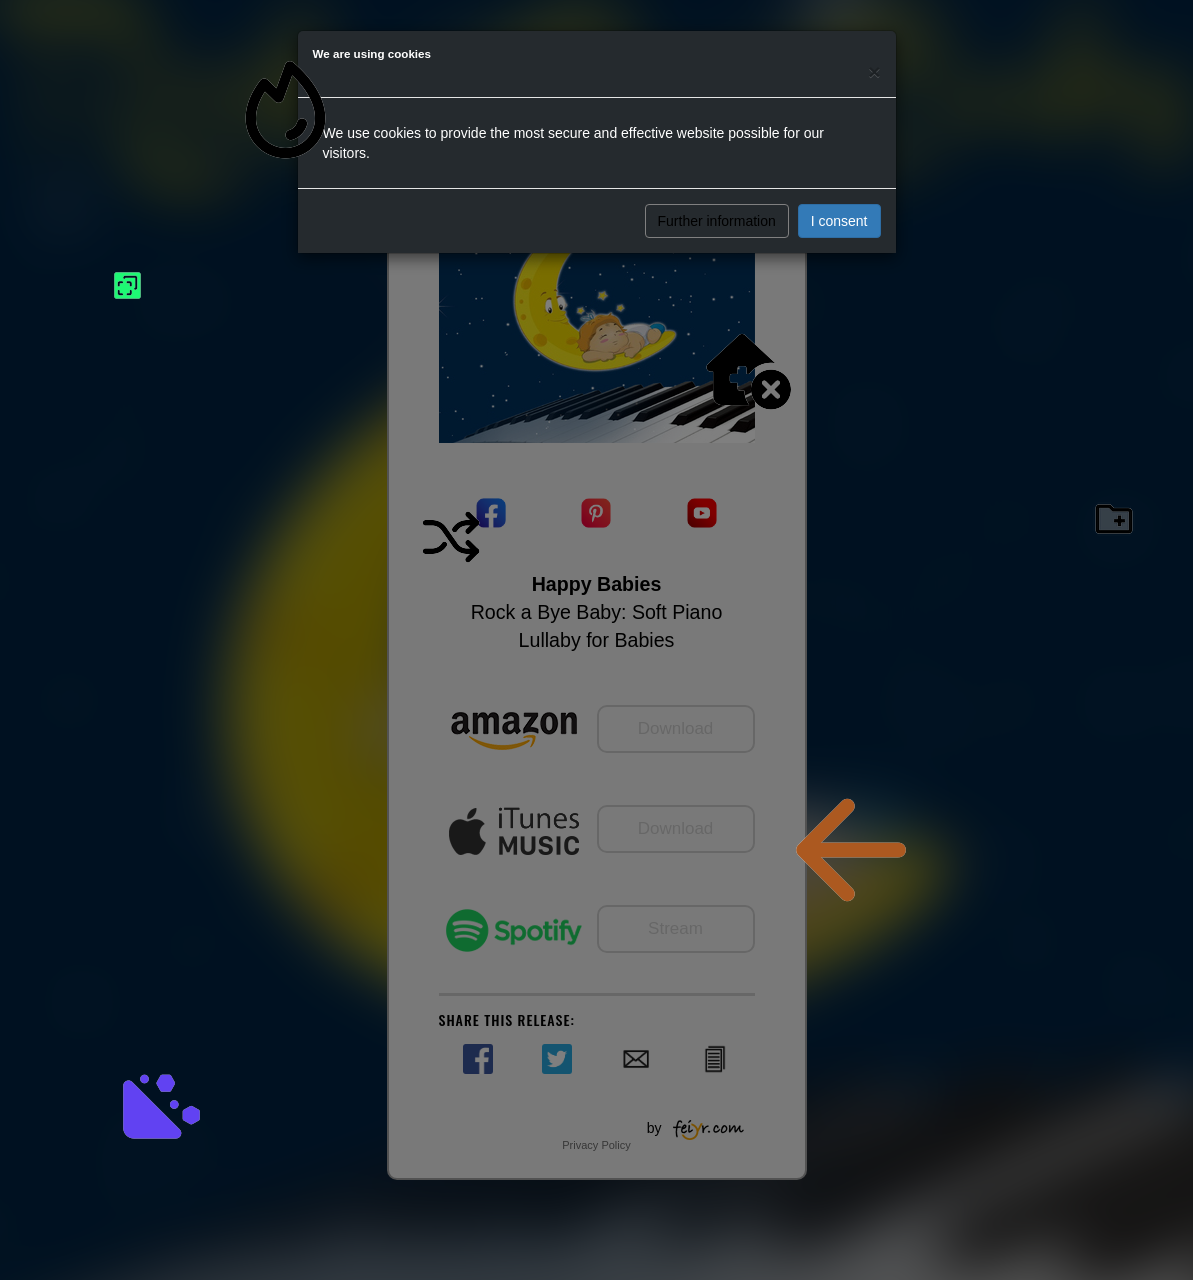 The image size is (1193, 1280). What do you see at coordinates (161, 1104) in the screenshot?
I see `indicates rockslide or landslide hazard warning` at bounding box center [161, 1104].